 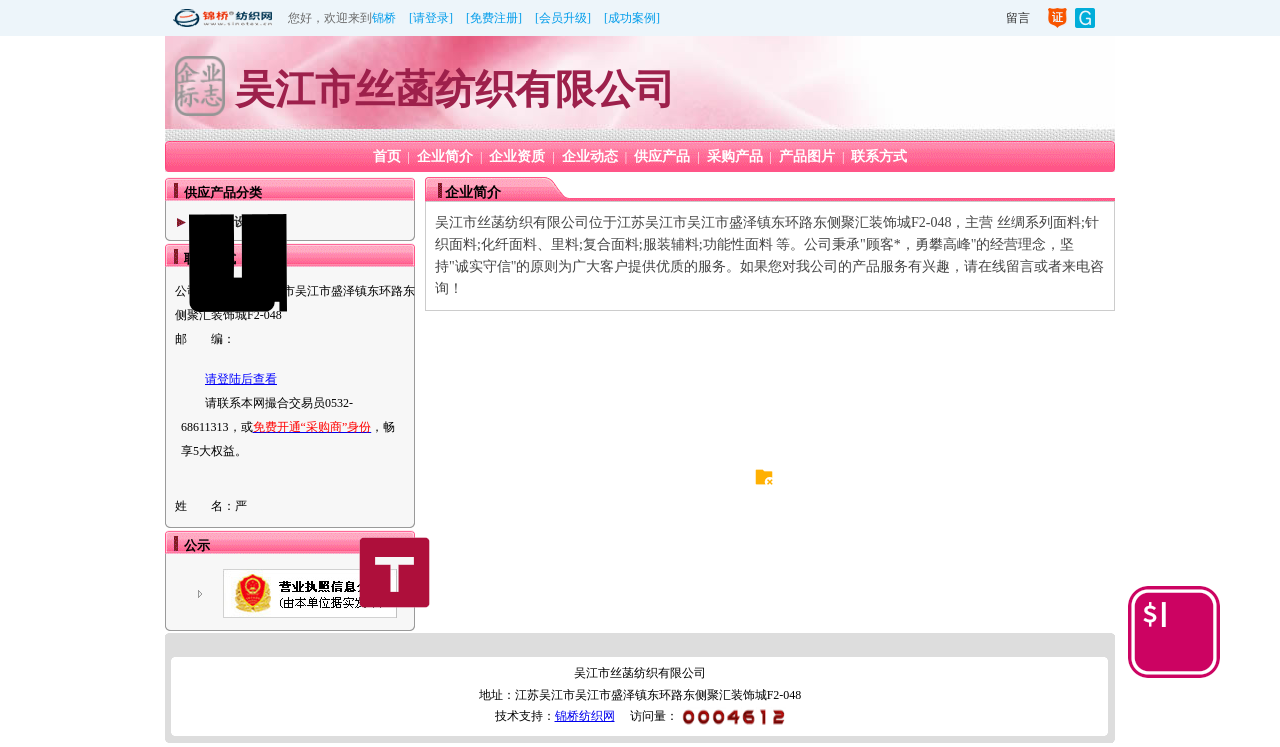 I want to click on open iTerm2 terminal application, so click(x=1174, y=632).